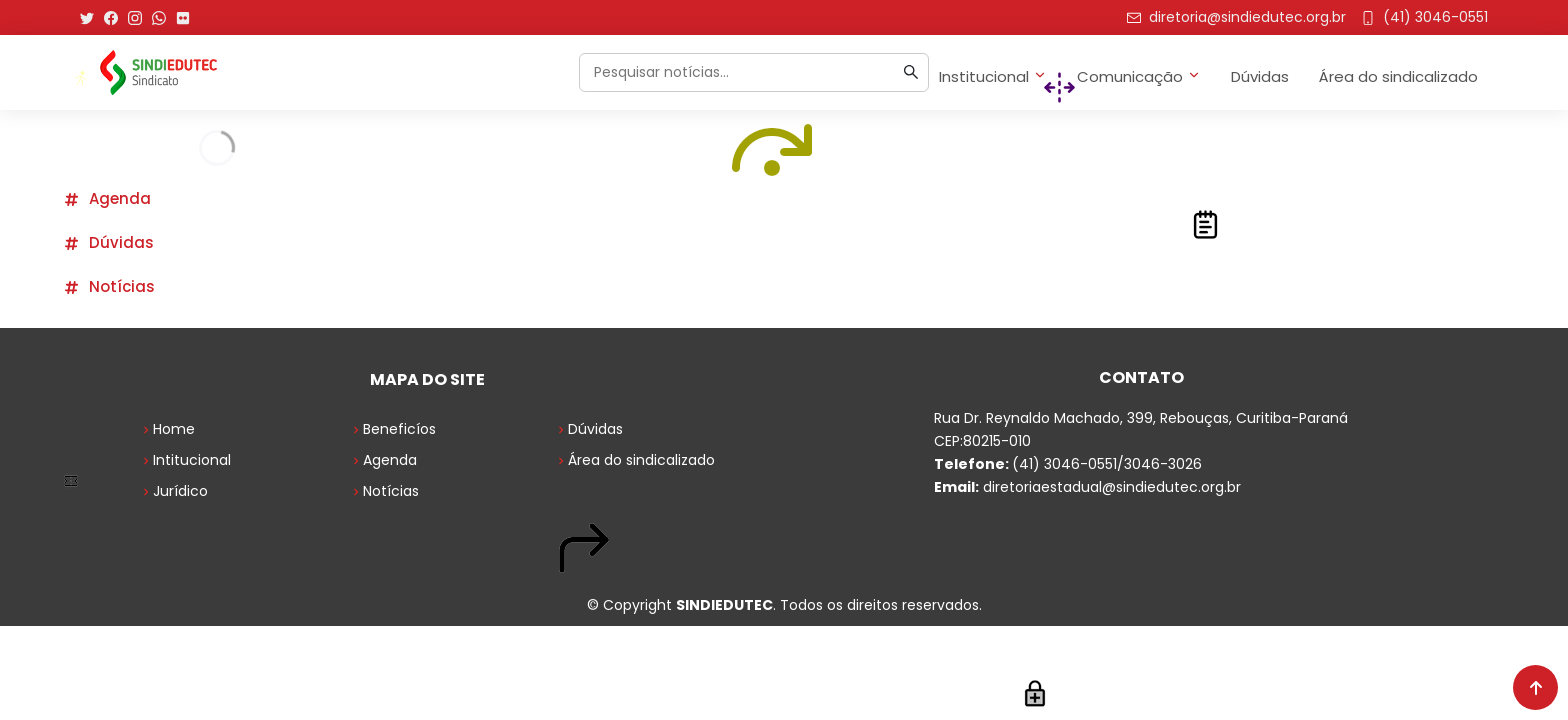  Describe the element at coordinates (1059, 87) in the screenshot. I see `expand content horizontally` at that location.